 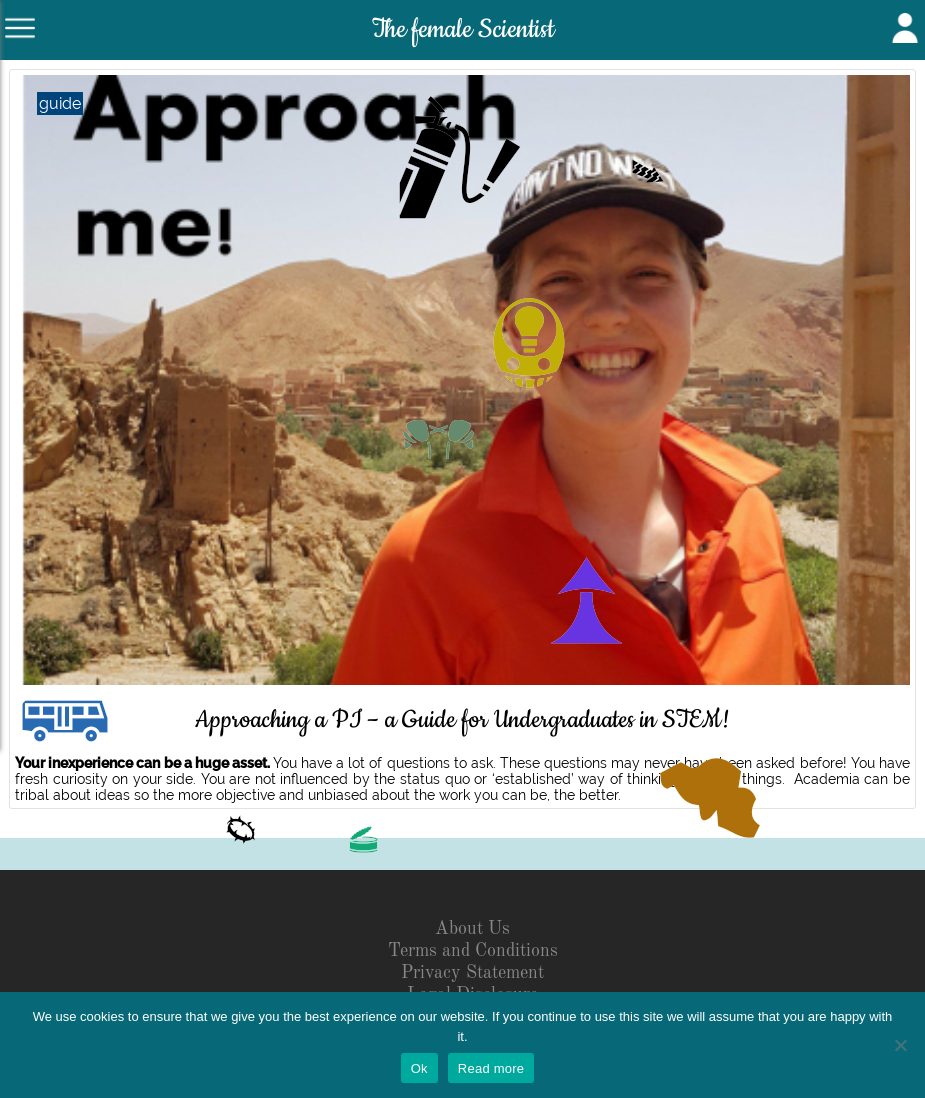 What do you see at coordinates (240, 829) in the screenshot?
I see `indicates a religious or Easter-themed game element` at bounding box center [240, 829].